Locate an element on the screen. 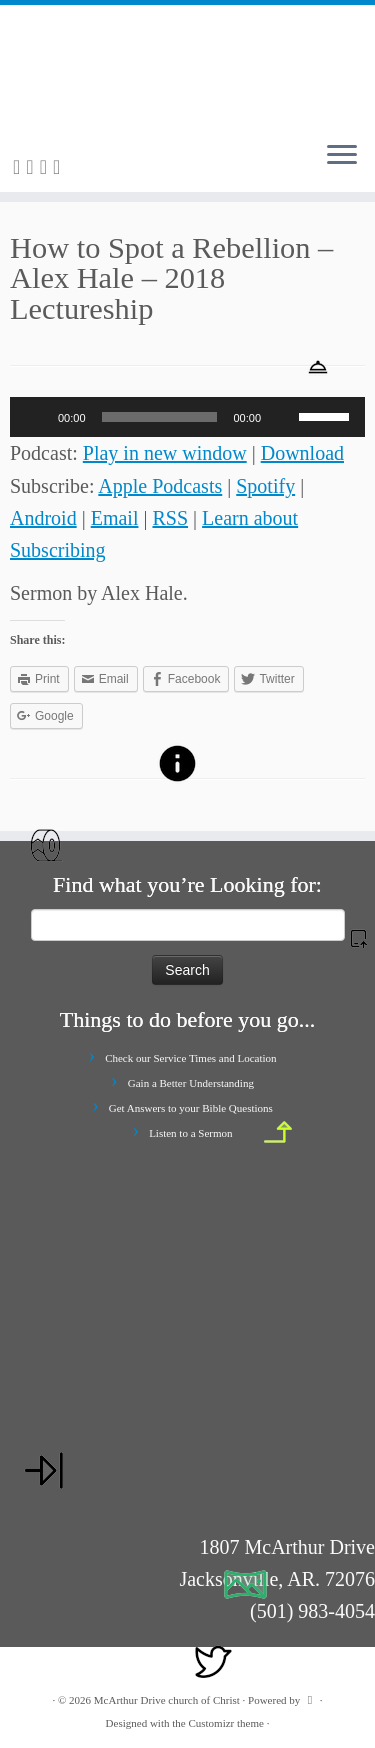 This screenshot has width=375, height=1748. view panorama or wide-angle photos is located at coordinates (245, 1584).